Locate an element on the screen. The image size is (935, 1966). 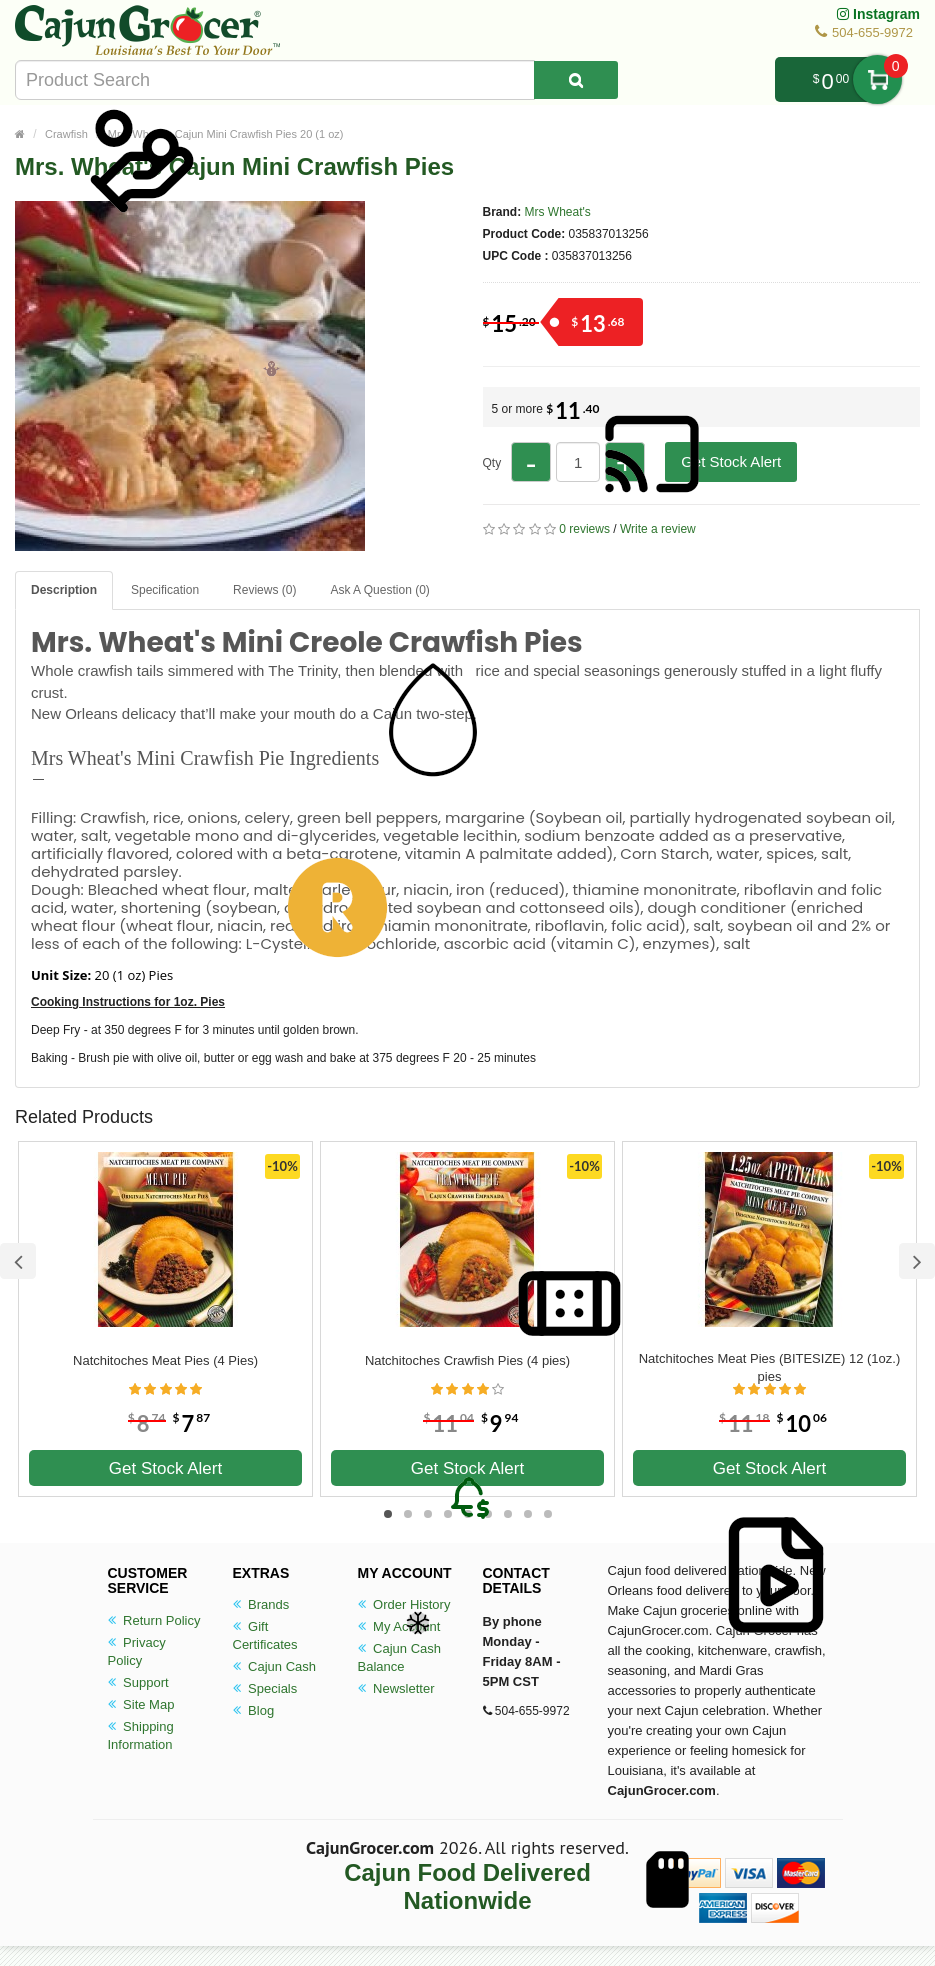
set up price alerts or payment notifications is located at coordinates (469, 1497).